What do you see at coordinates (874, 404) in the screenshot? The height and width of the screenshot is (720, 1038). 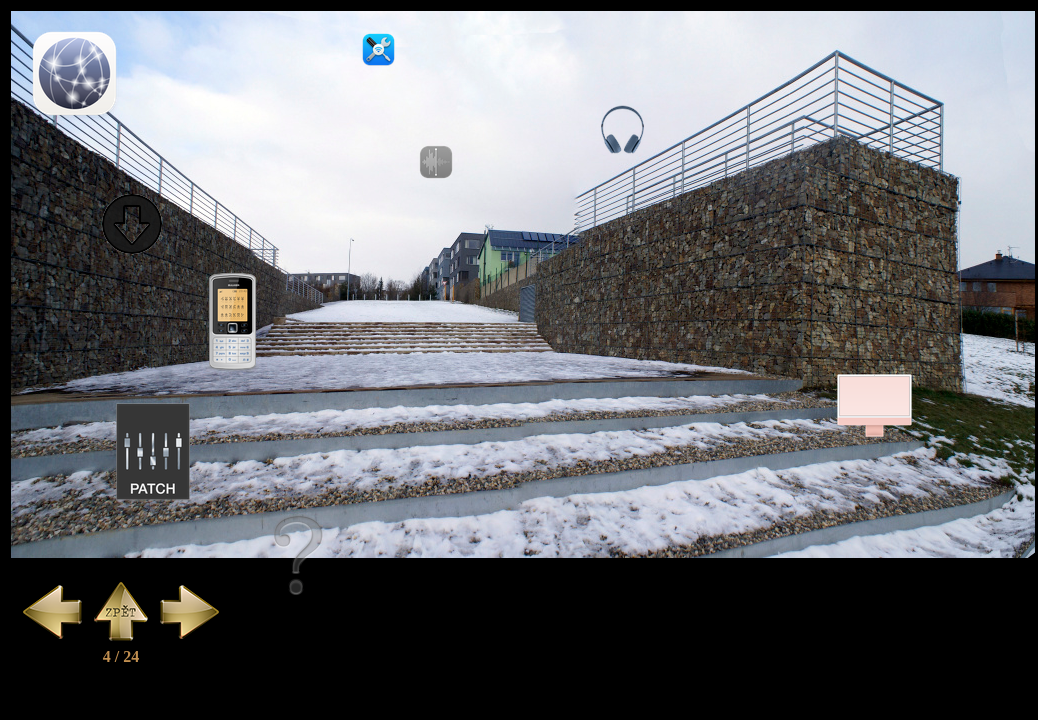 I see `represents a connected iMac device in system preferences` at bounding box center [874, 404].